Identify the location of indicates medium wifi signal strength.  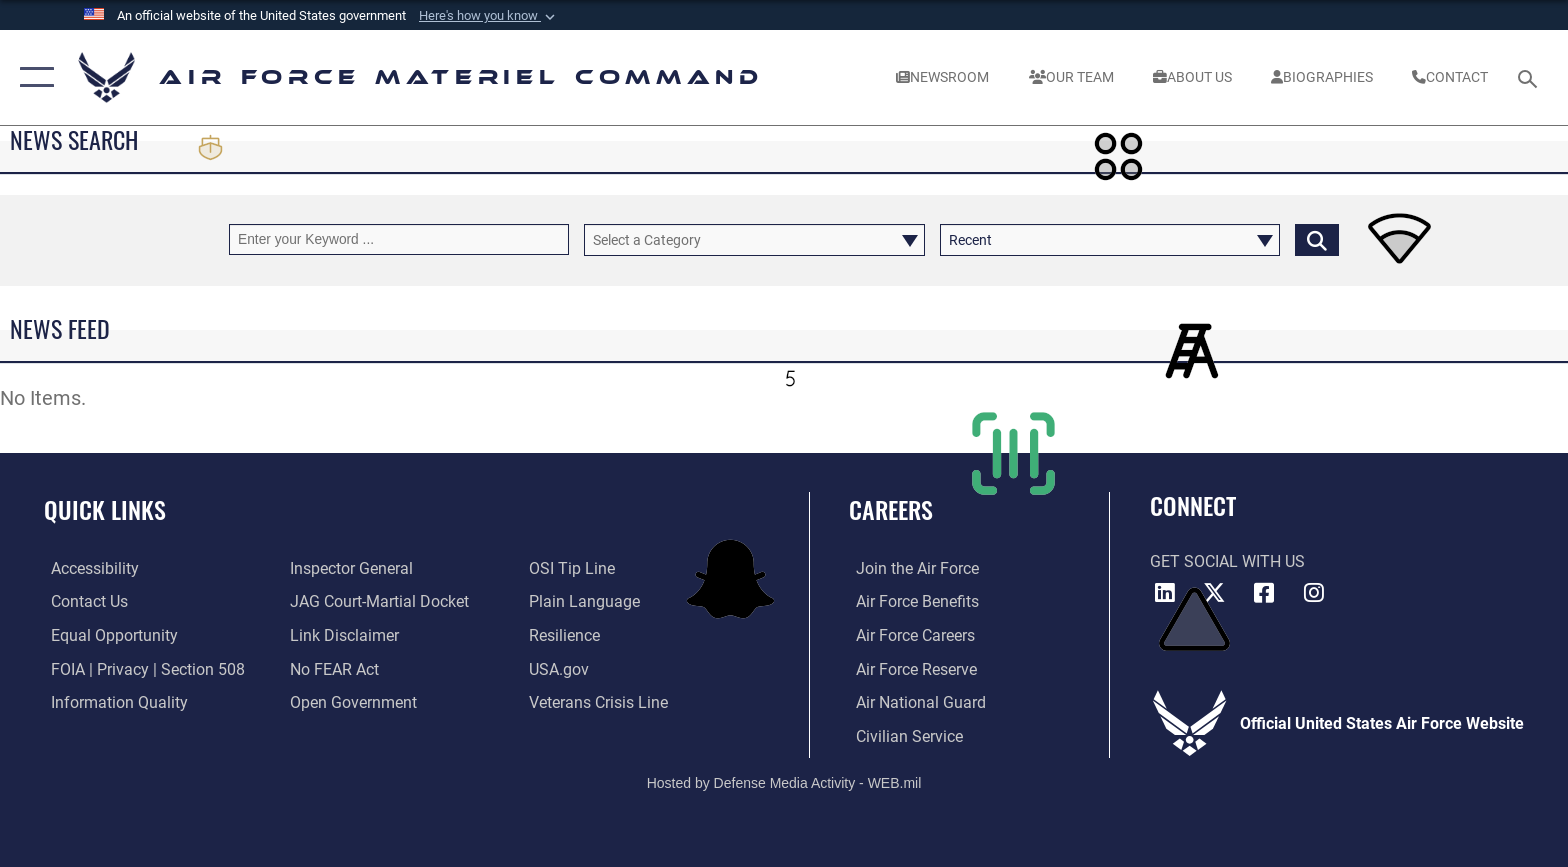
(1399, 238).